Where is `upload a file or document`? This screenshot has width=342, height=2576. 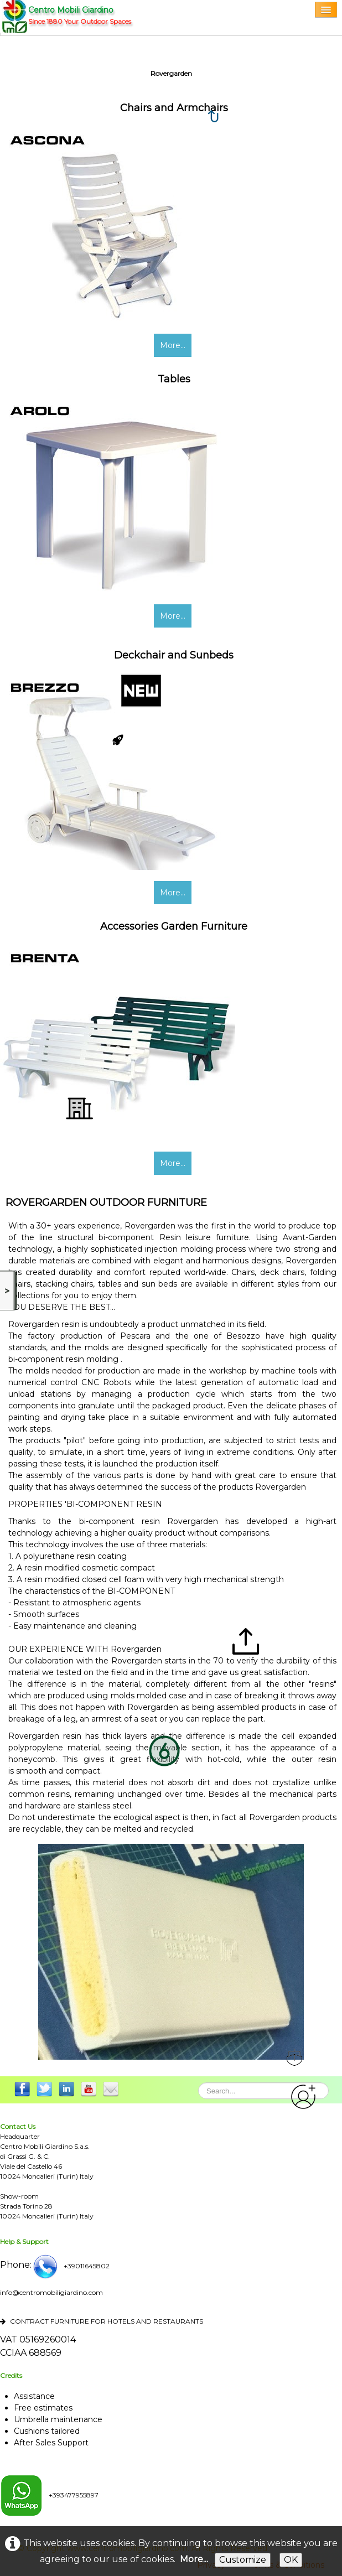
upload a file or document is located at coordinates (246, 1642).